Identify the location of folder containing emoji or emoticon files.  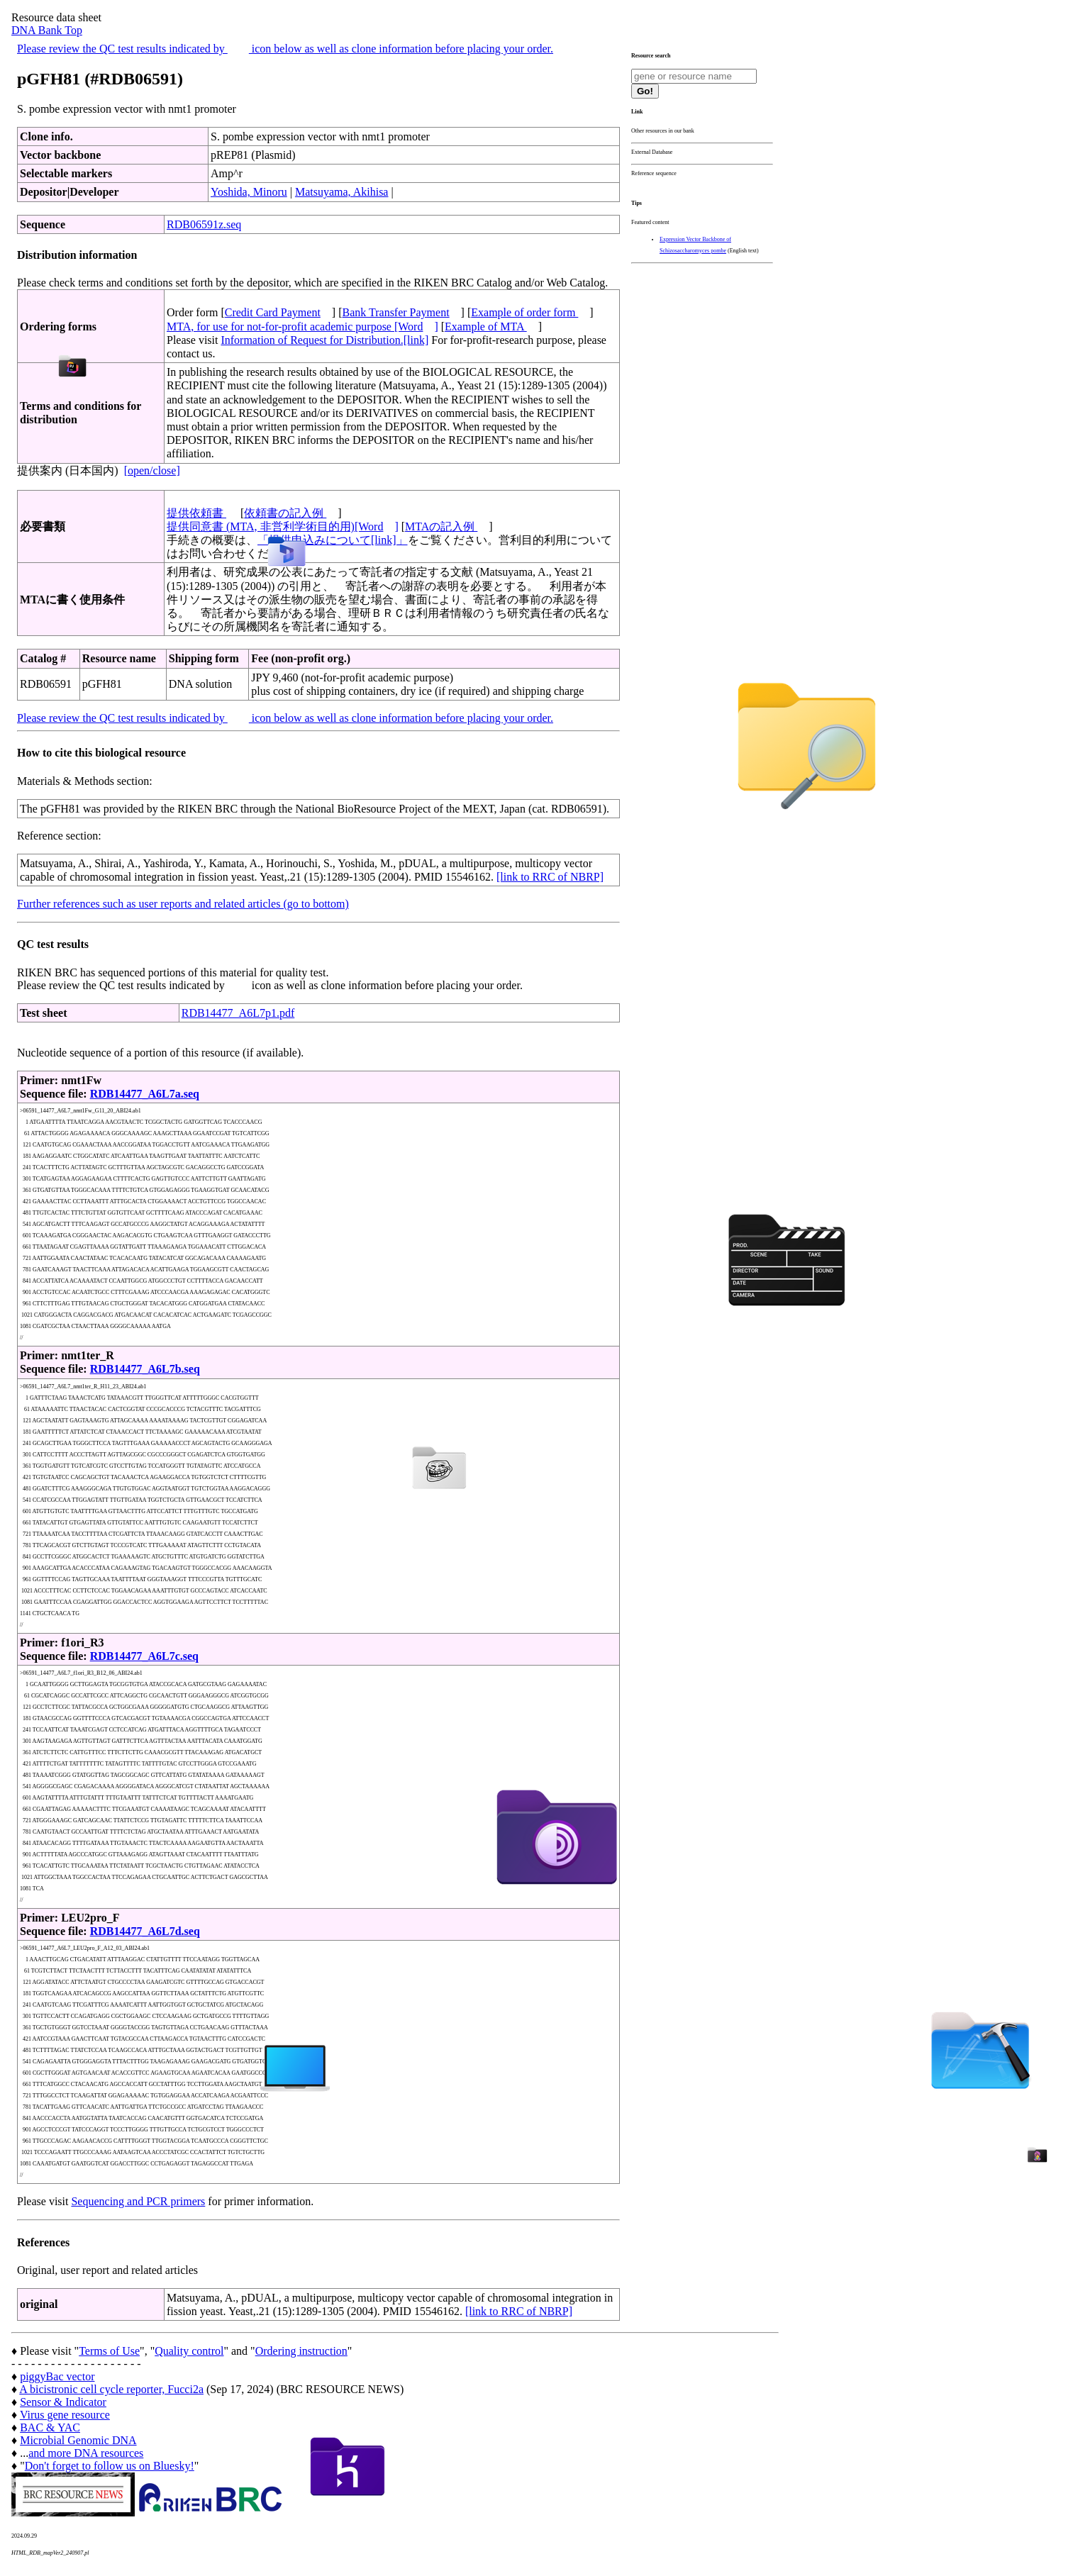
(1037, 2155).